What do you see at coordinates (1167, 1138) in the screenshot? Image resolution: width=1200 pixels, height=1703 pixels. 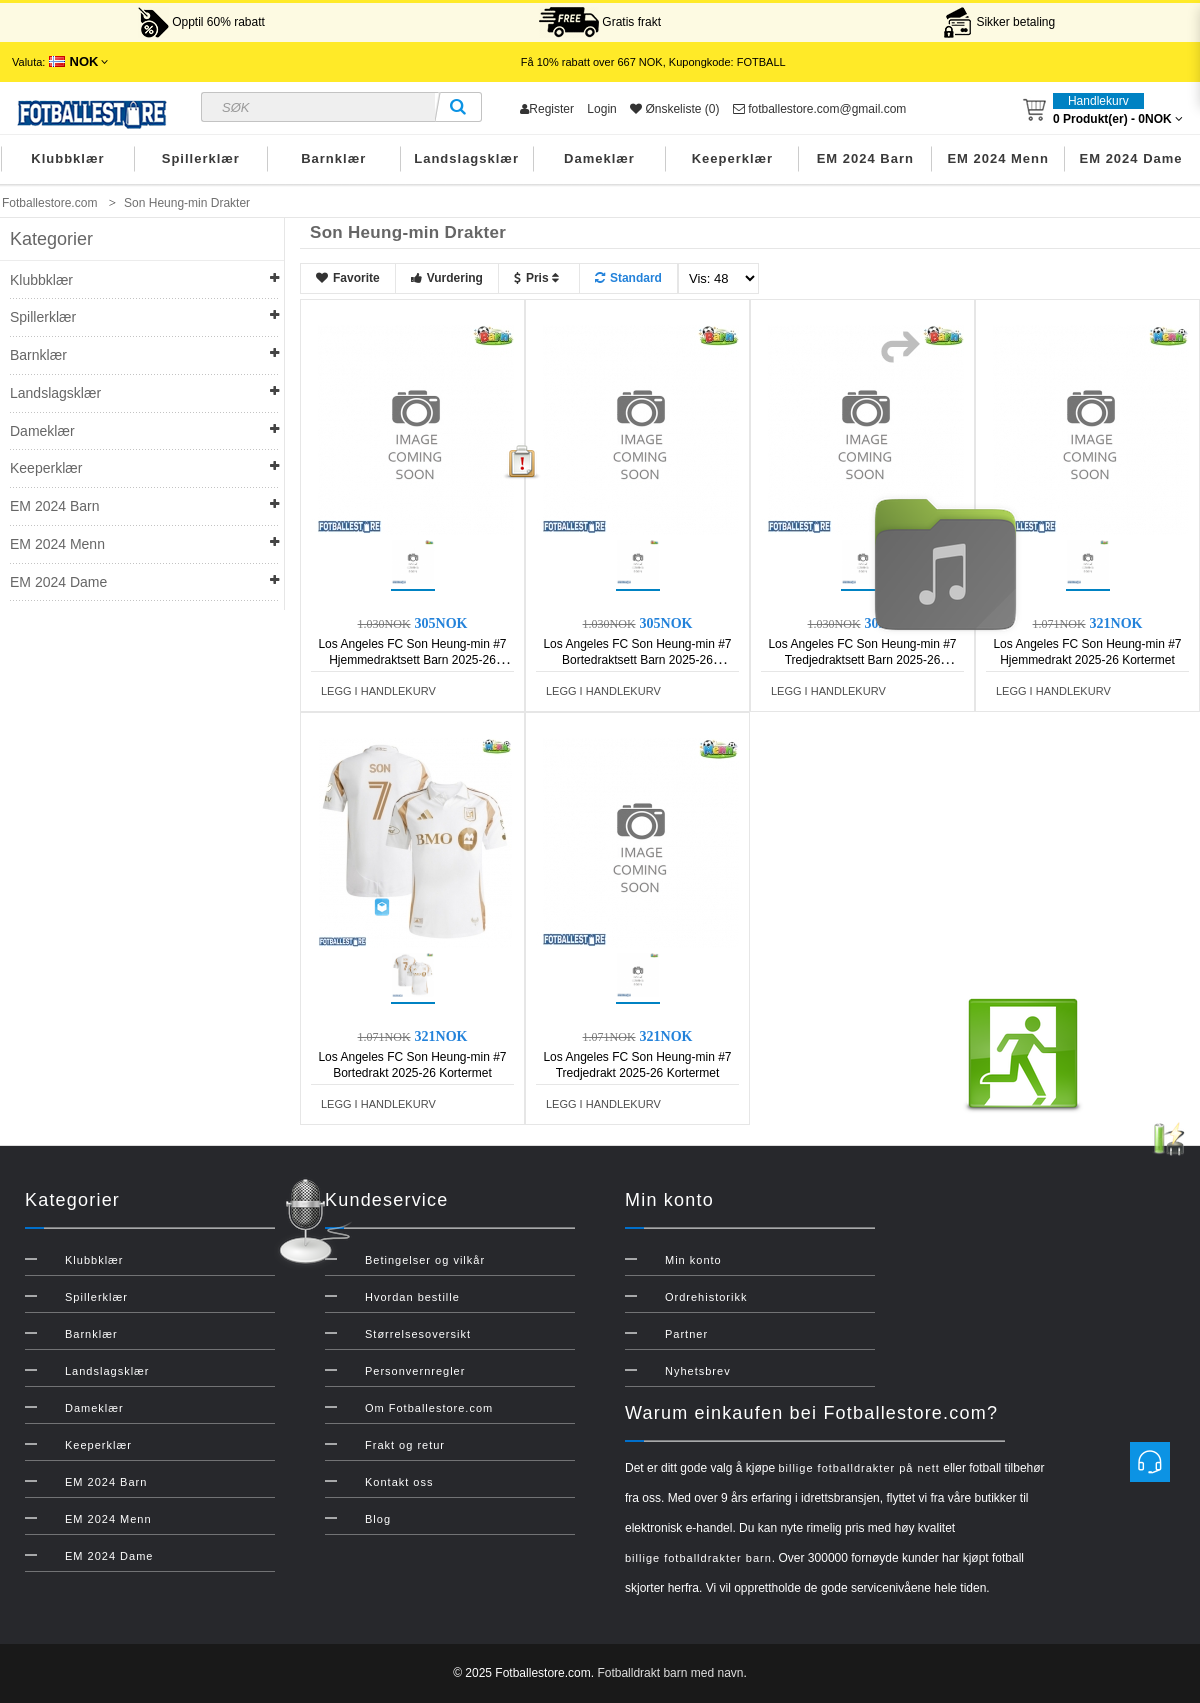 I see `indicates battery is fully charged and connected to power` at bounding box center [1167, 1138].